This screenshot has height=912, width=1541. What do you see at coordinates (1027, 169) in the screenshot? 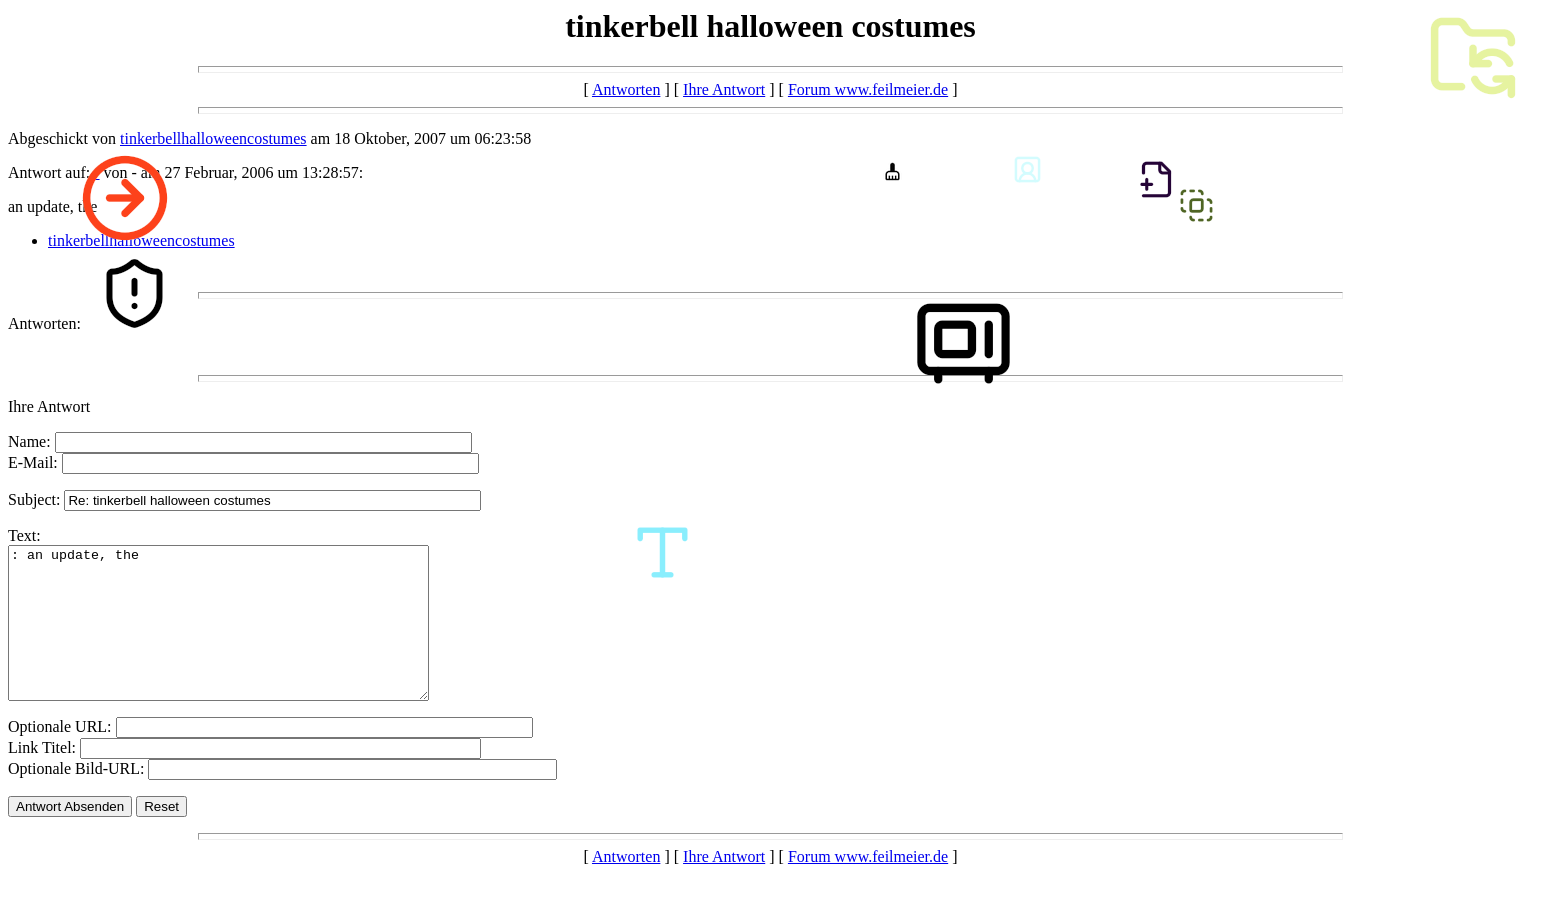
I see `view user profile` at bounding box center [1027, 169].